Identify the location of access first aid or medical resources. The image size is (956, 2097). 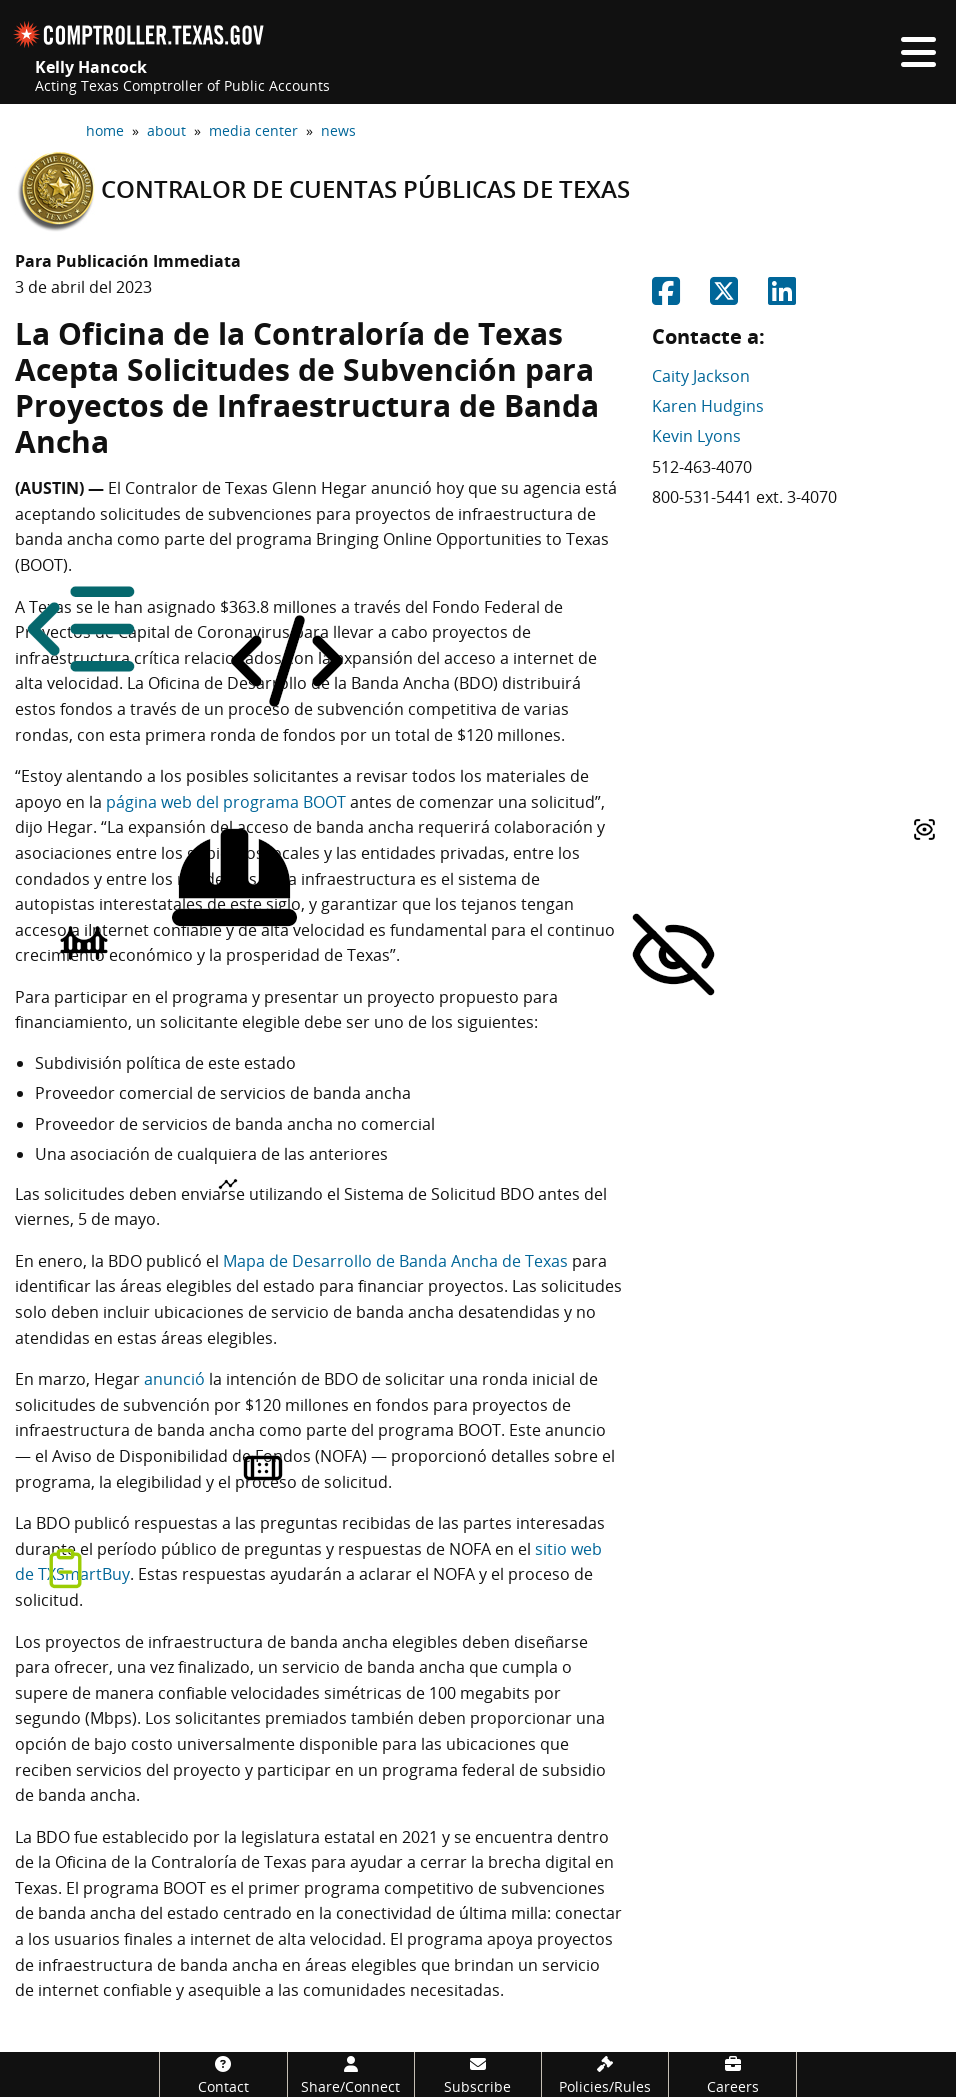
(263, 1468).